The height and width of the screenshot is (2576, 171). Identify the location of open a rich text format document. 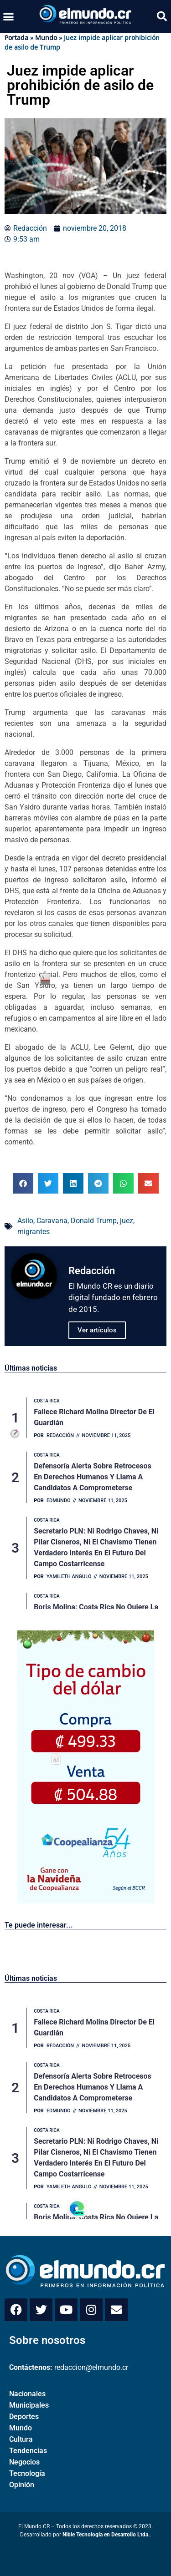
(56, 1759).